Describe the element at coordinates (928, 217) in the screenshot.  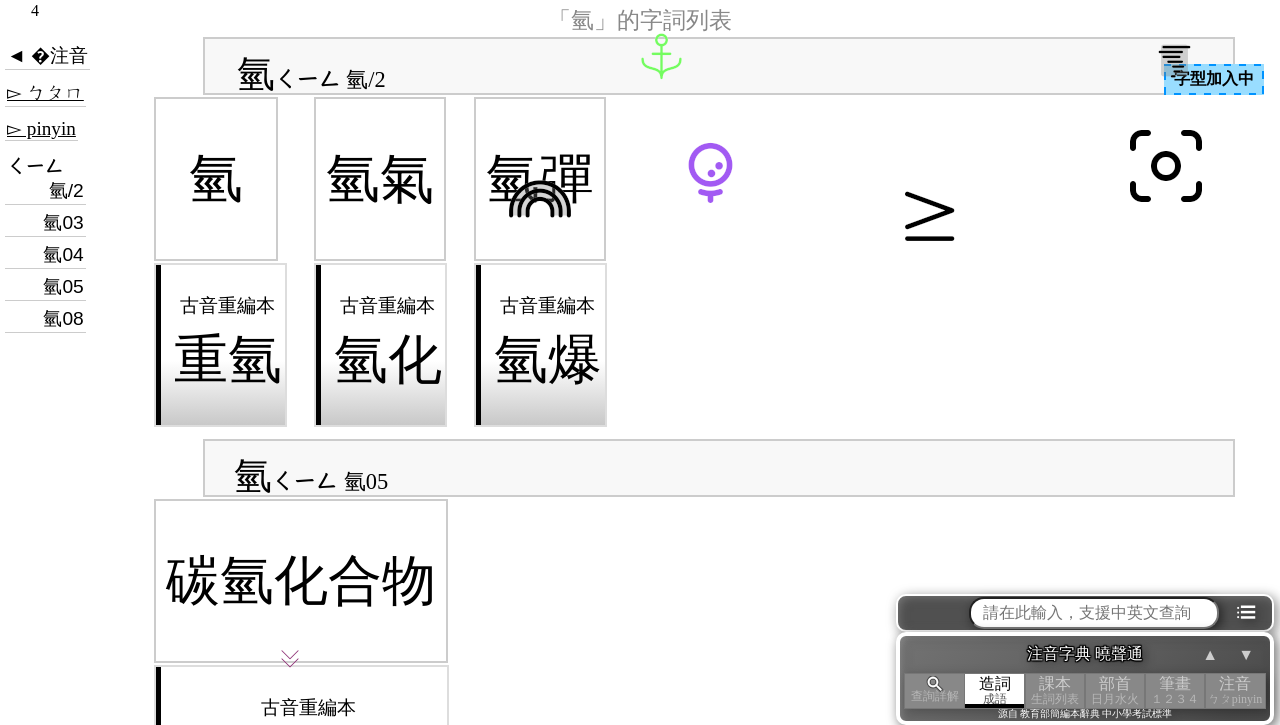
I see `greater than or equal to comparison operator` at that location.